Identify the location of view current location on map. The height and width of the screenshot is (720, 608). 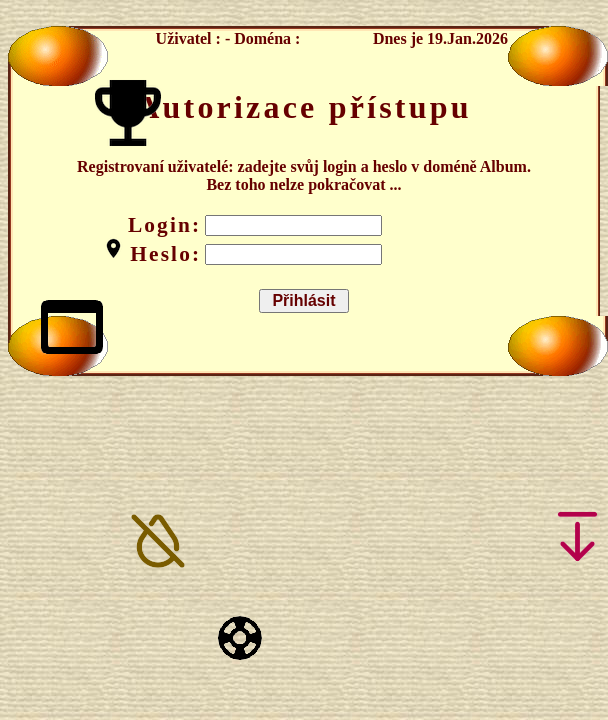
(113, 248).